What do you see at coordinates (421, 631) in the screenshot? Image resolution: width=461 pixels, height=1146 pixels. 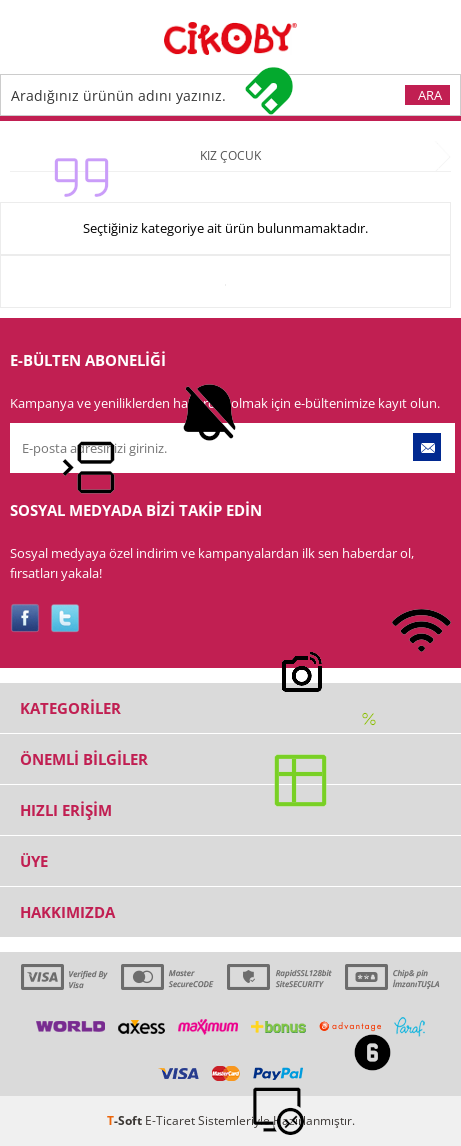 I see `indicates active wifi connection` at bounding box center [421, 631].